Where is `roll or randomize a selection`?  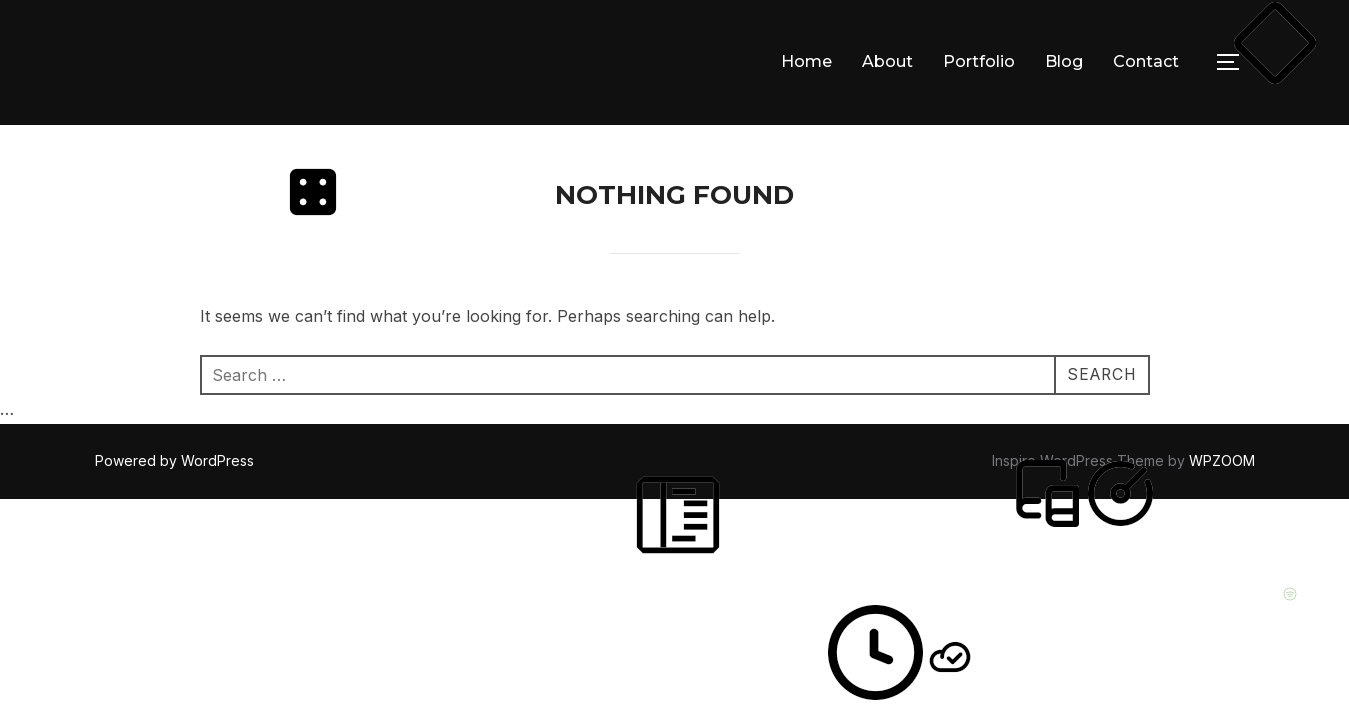 roll or randomize a selection is located at coordinates (313, 192).